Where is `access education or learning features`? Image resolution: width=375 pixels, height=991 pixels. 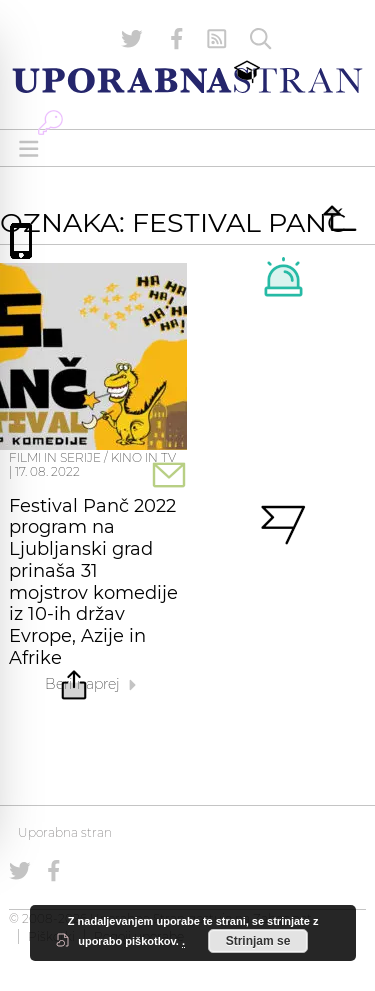
access education or learning features is located at coordinates (247, 71).